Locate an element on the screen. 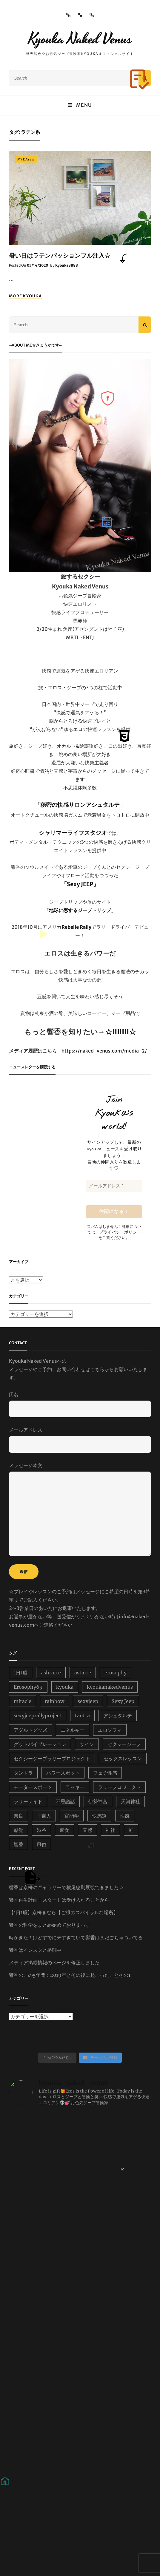 Image resolution: width=160 pixels, height=2576 pixels. view security or privacy settings is located at coordinates (108, 398).